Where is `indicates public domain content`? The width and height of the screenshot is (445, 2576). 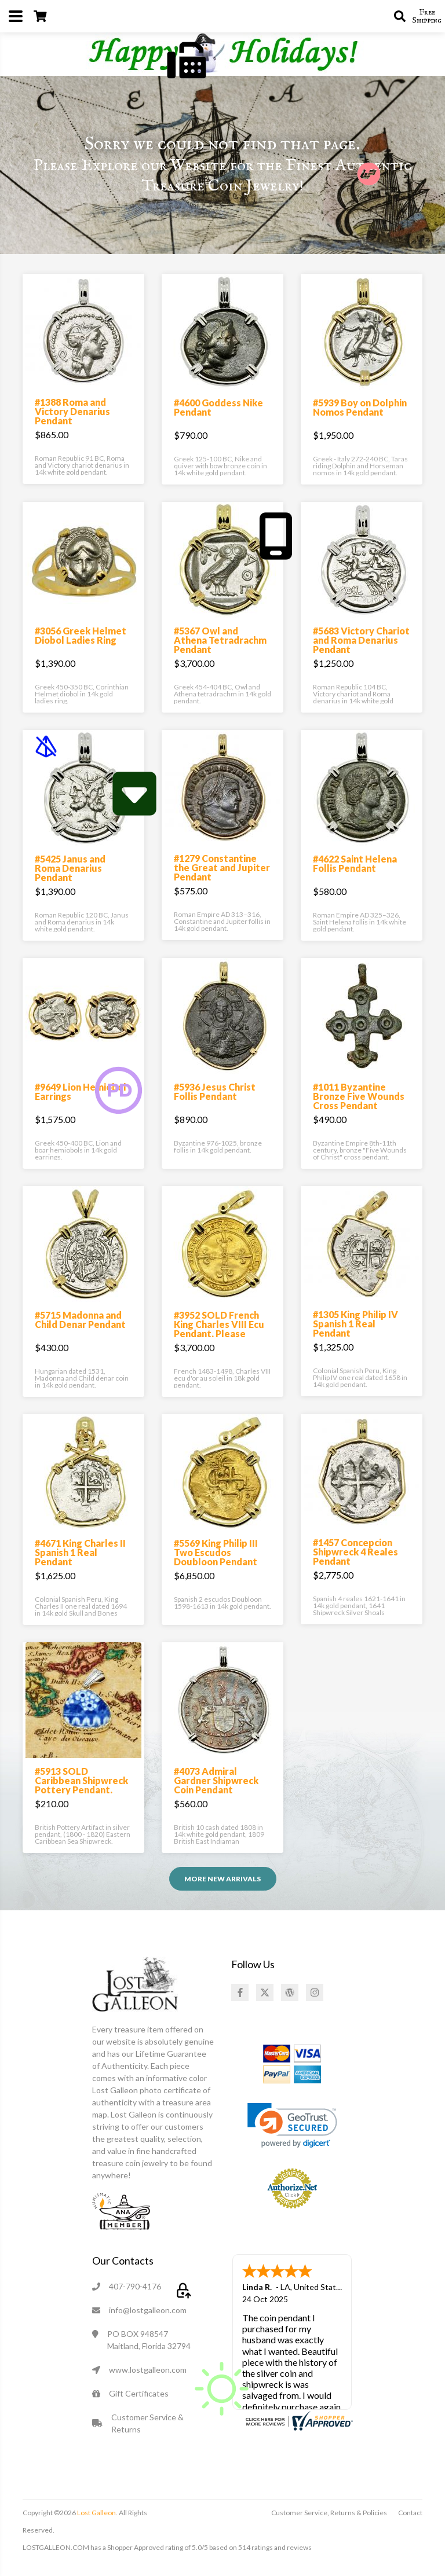
indicates public domain content is located at coordinates (118, 1090).